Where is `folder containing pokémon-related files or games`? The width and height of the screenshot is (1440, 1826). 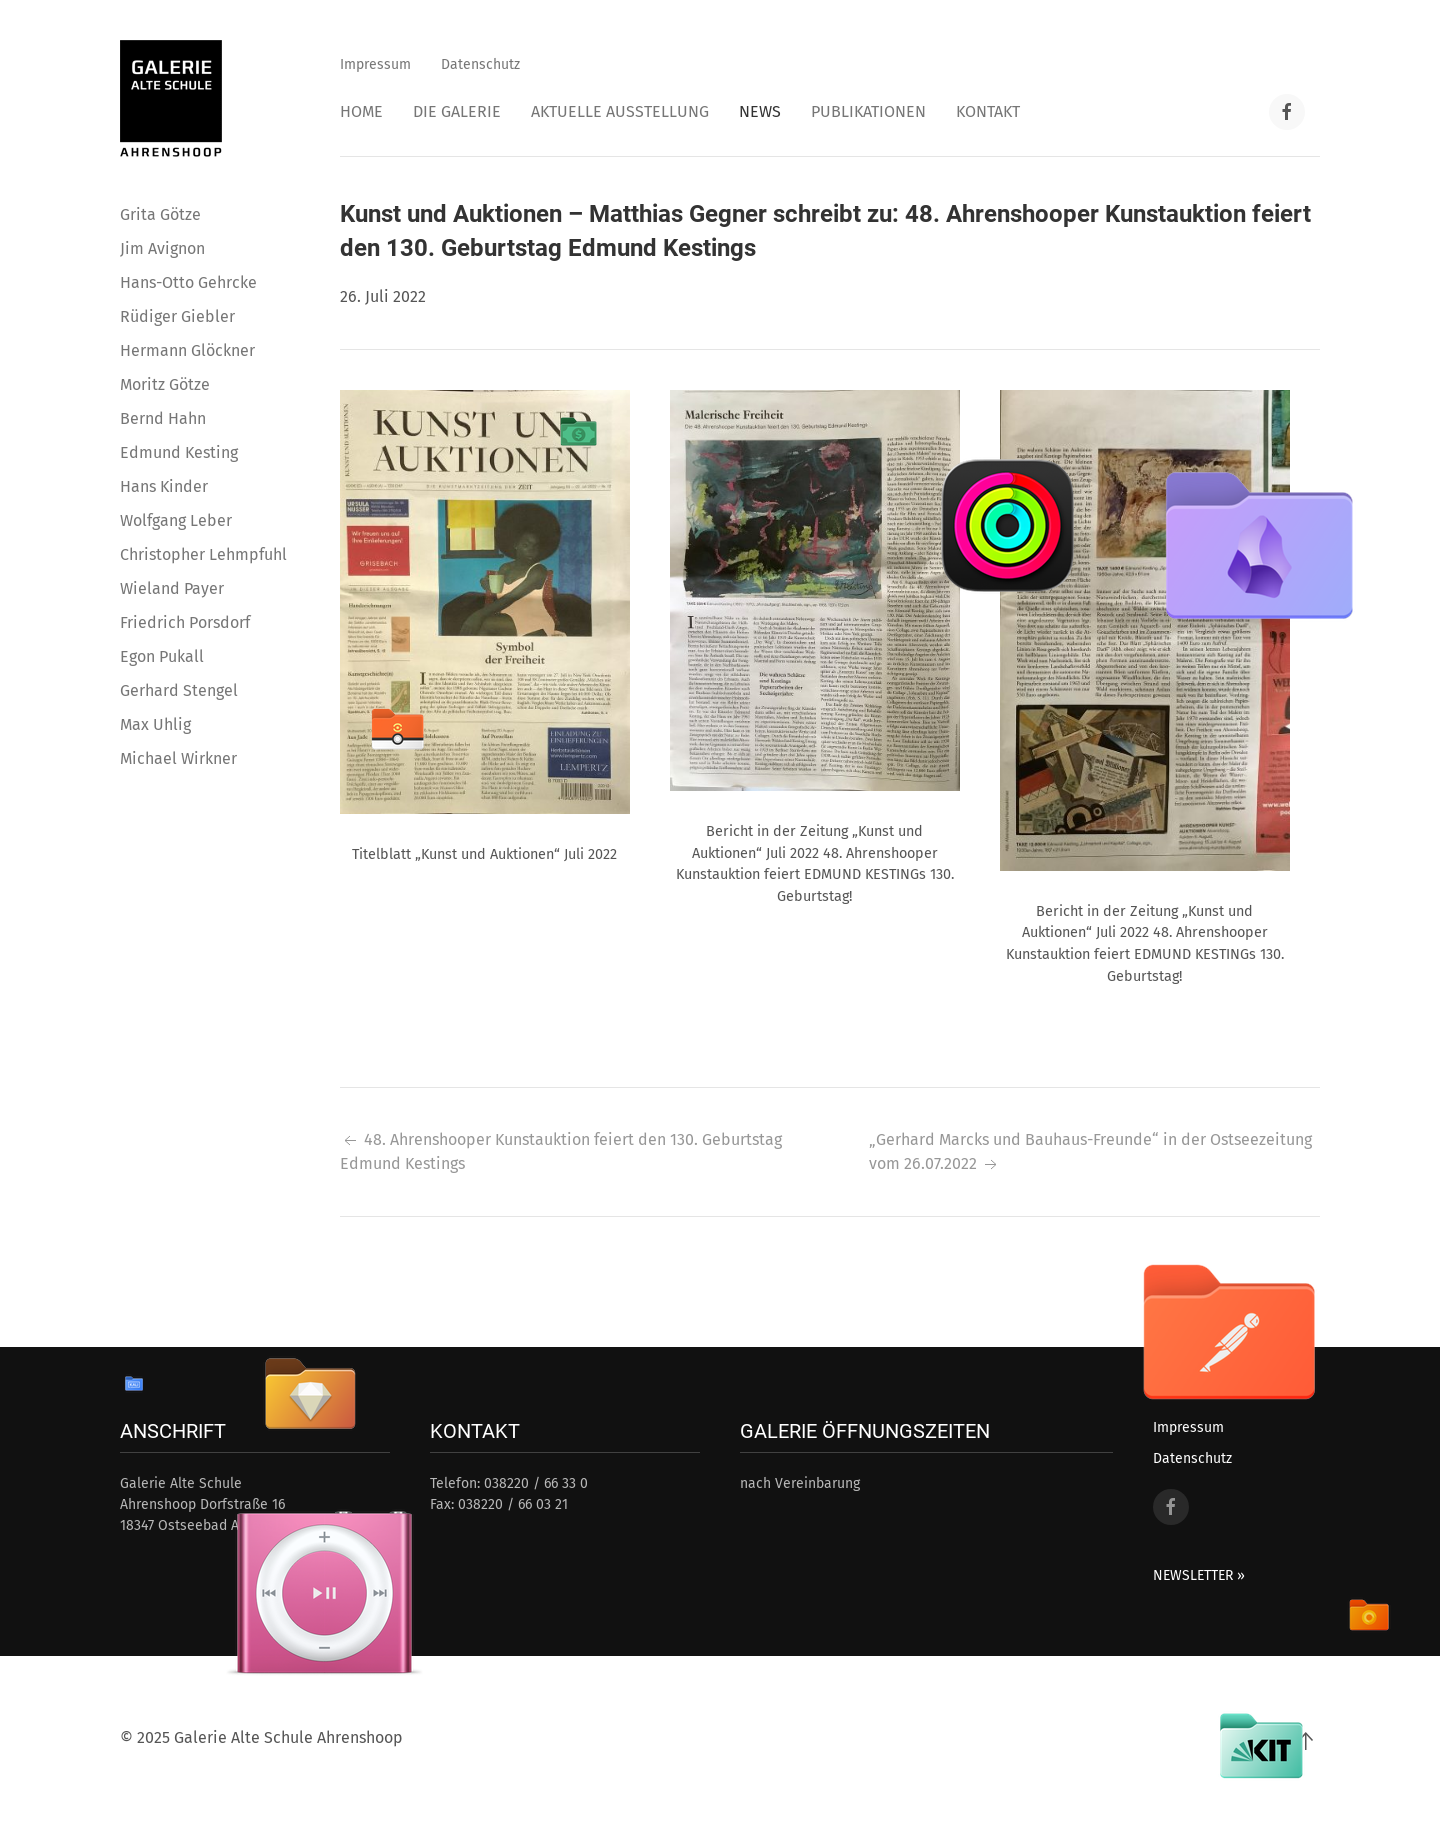
folder containing pokémon-related files or games is located at coordinates (397, 730).